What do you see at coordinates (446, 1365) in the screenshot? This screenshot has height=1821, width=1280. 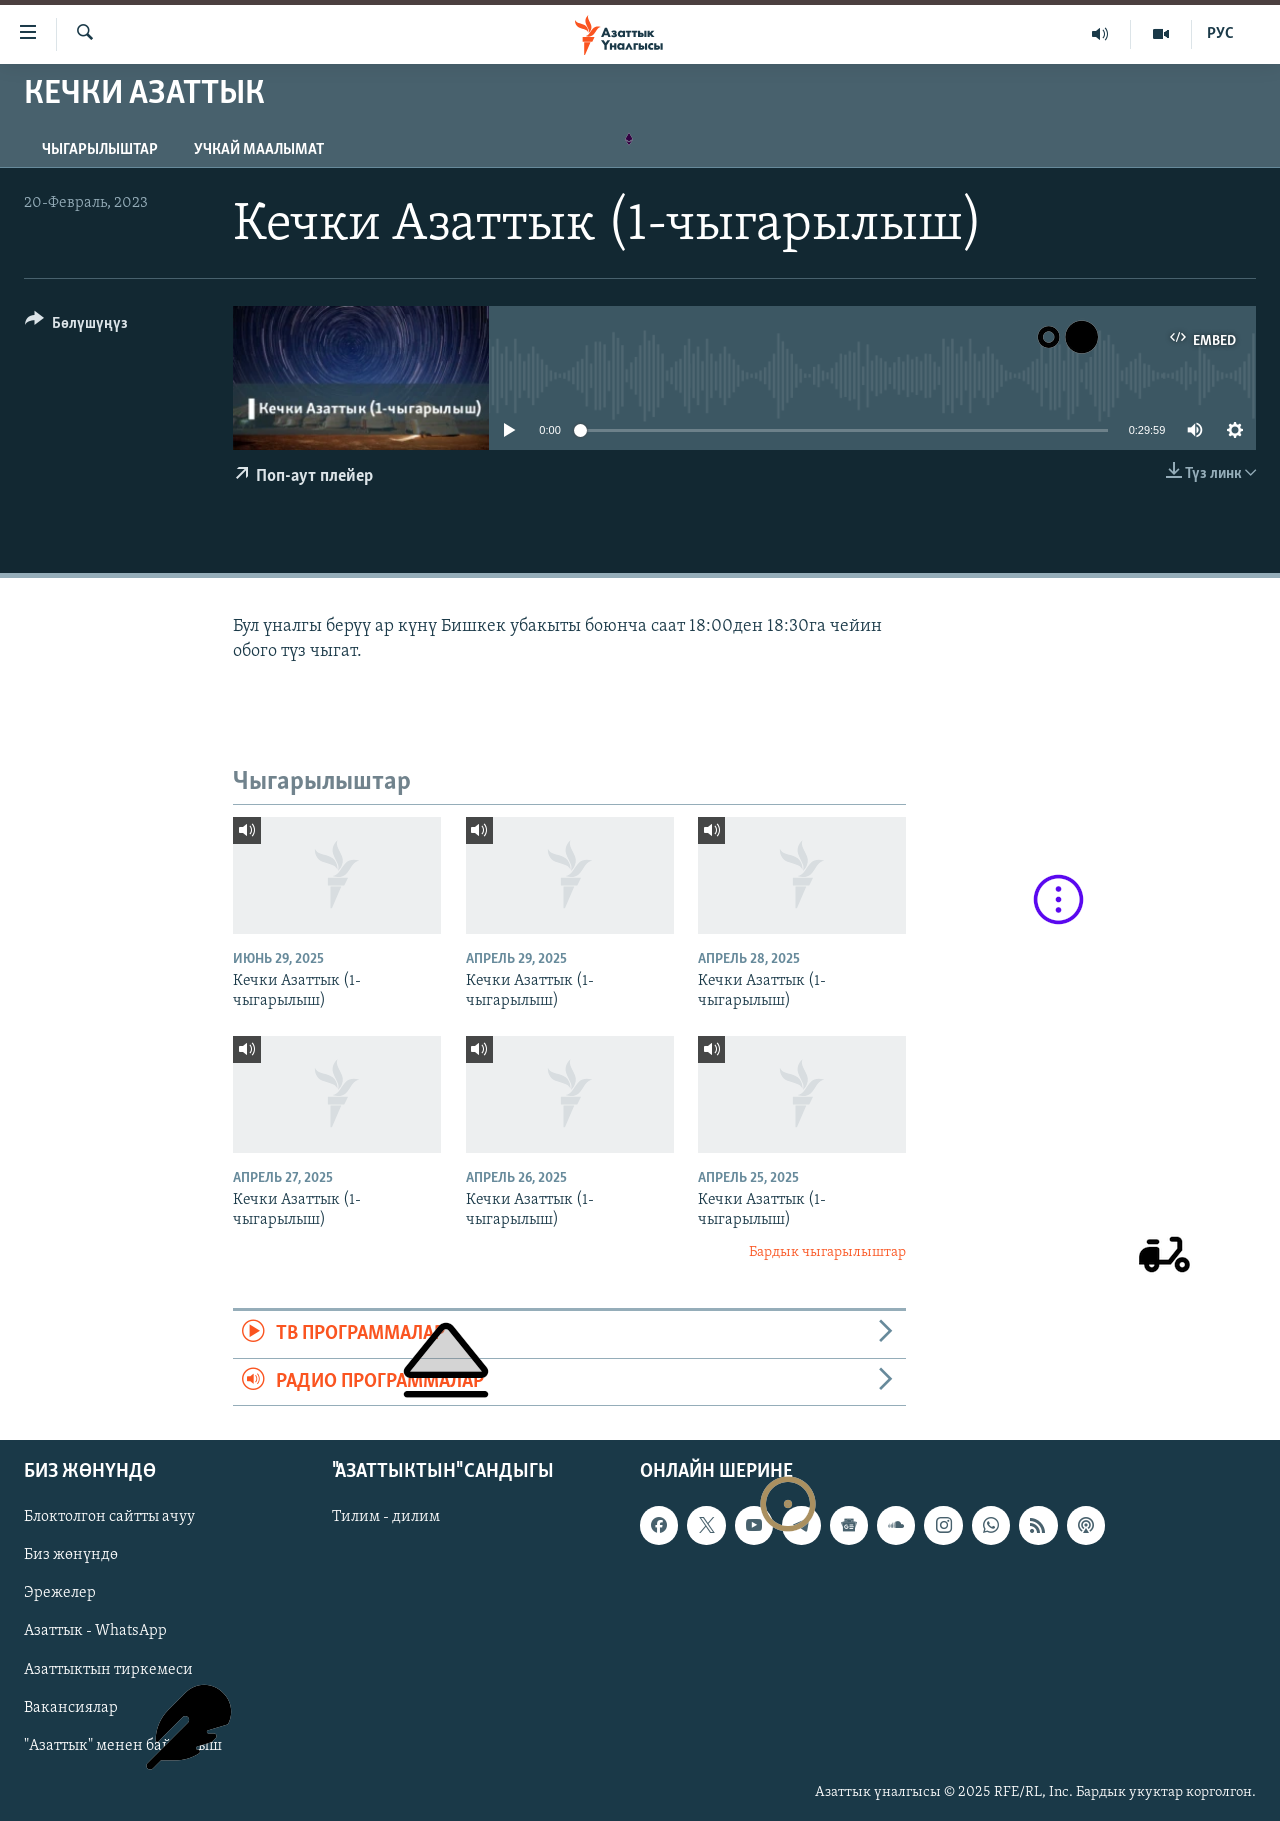 I see `eject media or disc` at bounding box center [446, 1365].